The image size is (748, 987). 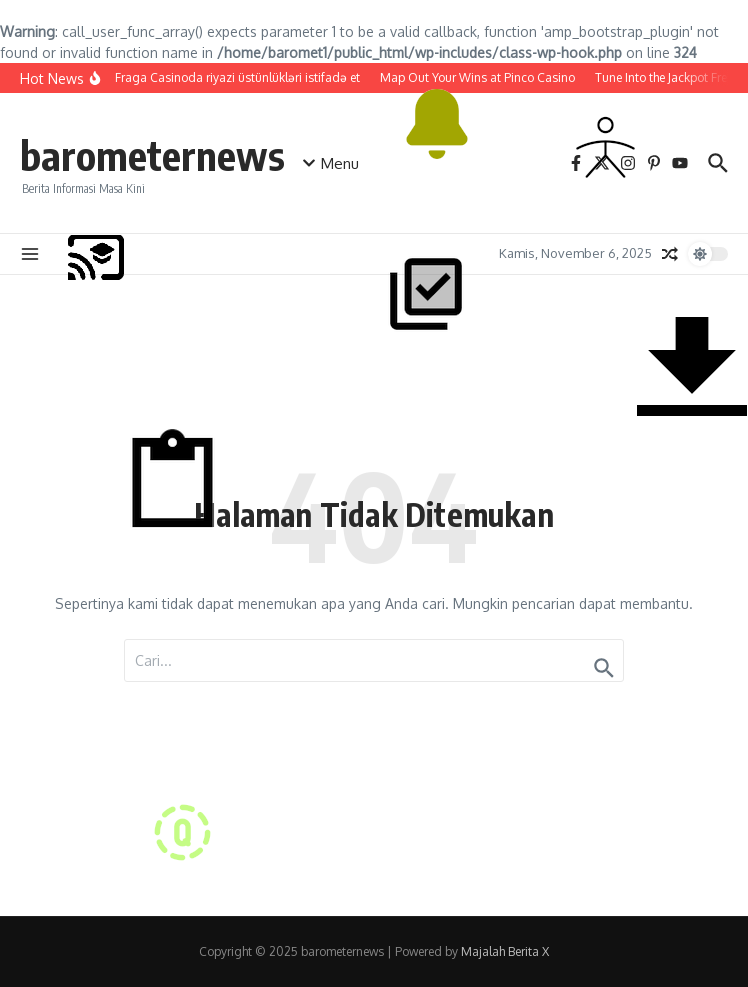 What do you see at coordinates (172, 482) in the screenshot?
I see `paste content from clipboard` at bounding box center [172, 482].